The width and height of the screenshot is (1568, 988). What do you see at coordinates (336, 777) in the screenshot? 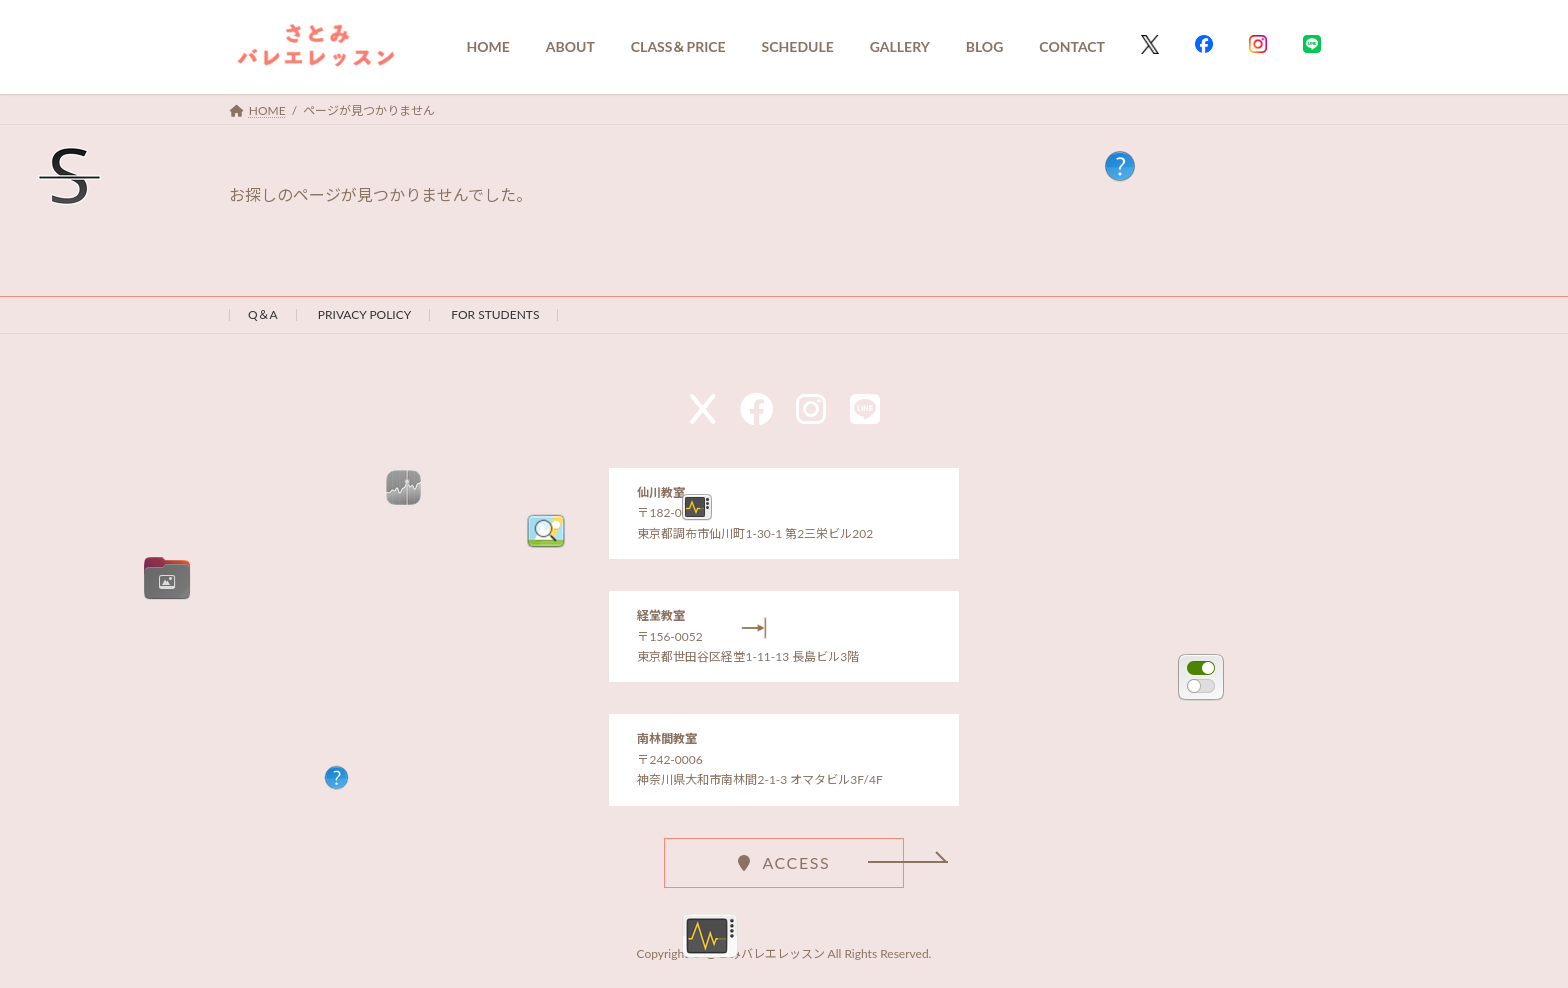
I see `access help and support documentation` at bounding box center [336, 777].